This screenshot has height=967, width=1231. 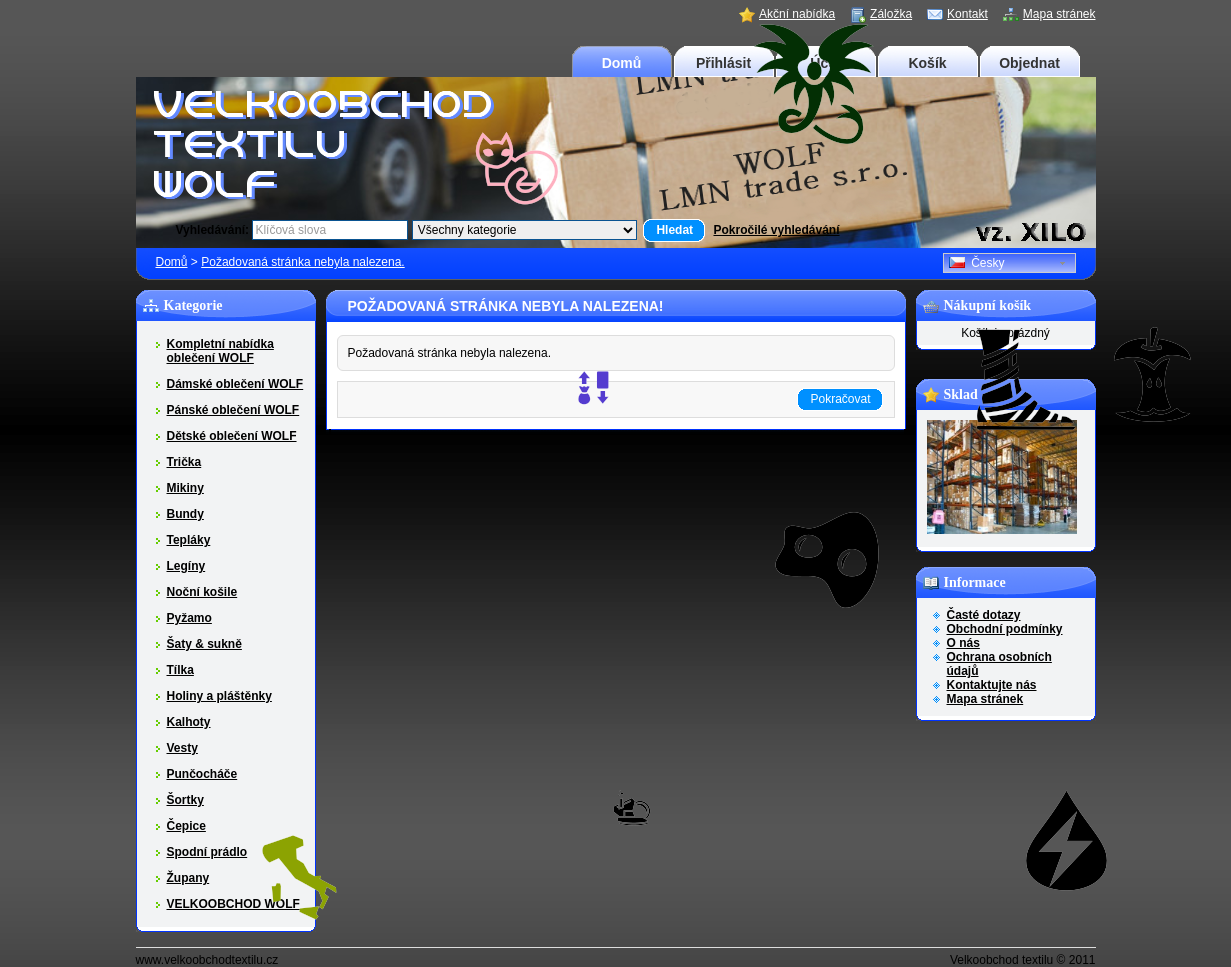 I want to click on indicates breakfast or morning meal options, so click(x=827, y=560).